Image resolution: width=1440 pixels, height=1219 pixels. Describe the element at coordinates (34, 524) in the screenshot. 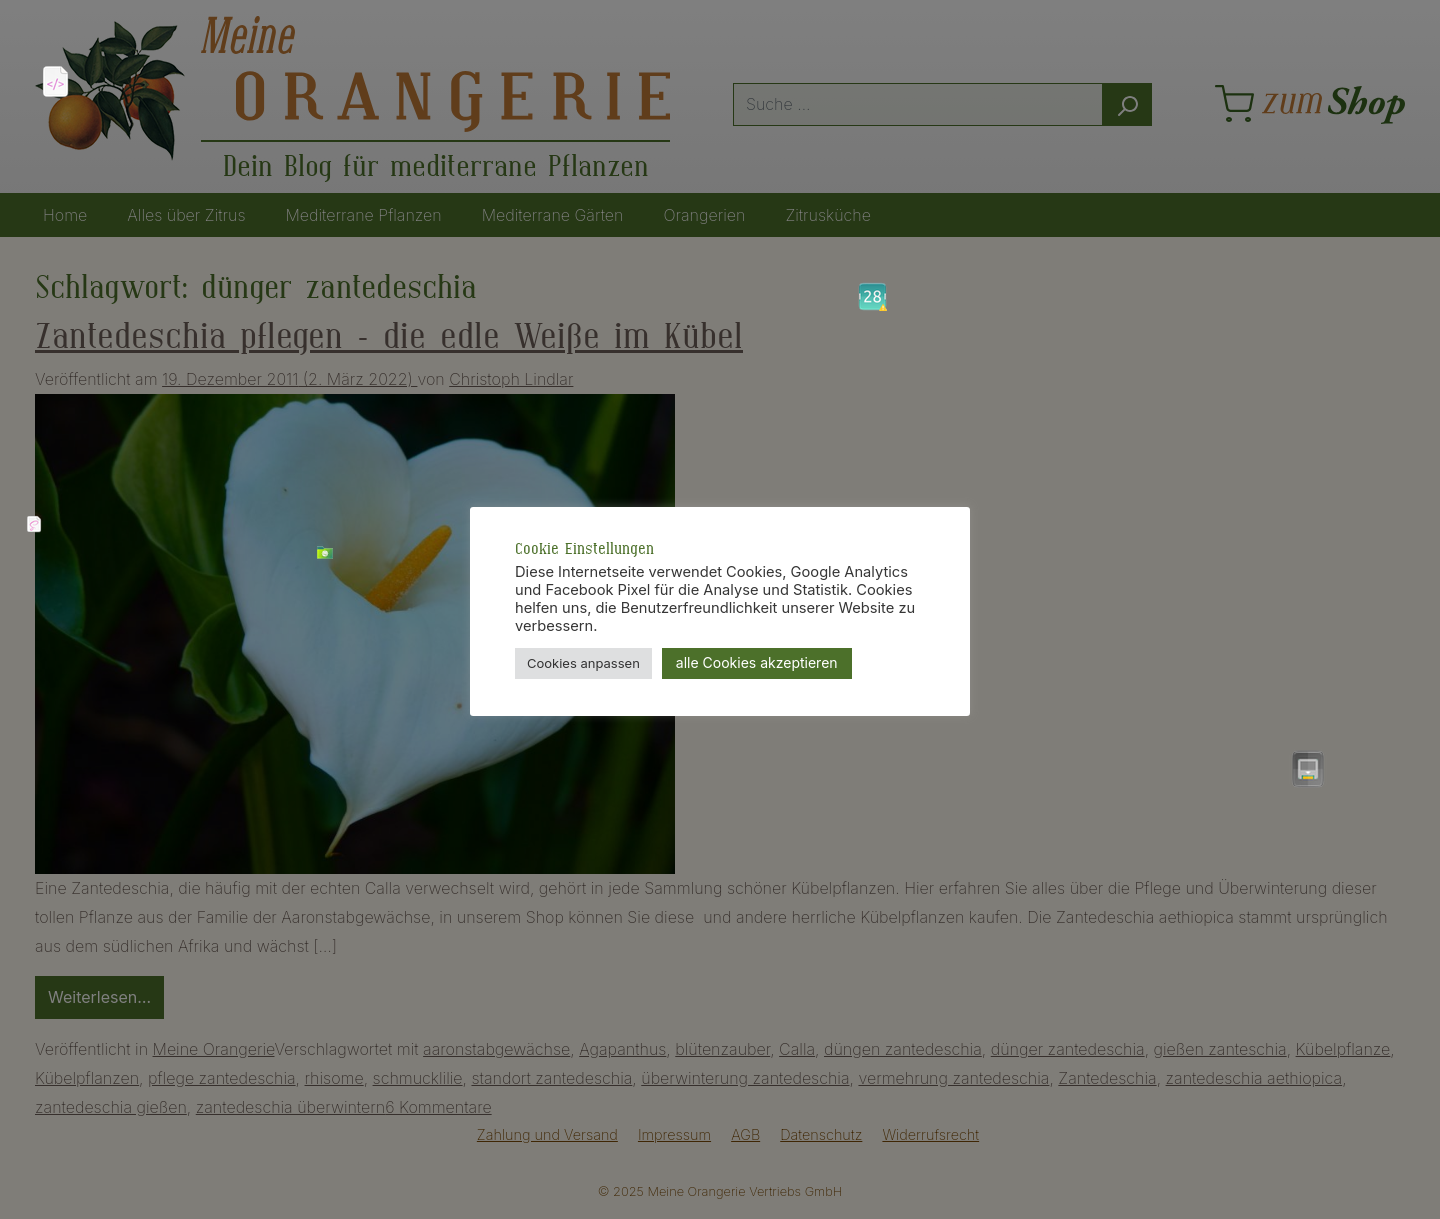

I see `indicates a sass stylesheet file` at that location.